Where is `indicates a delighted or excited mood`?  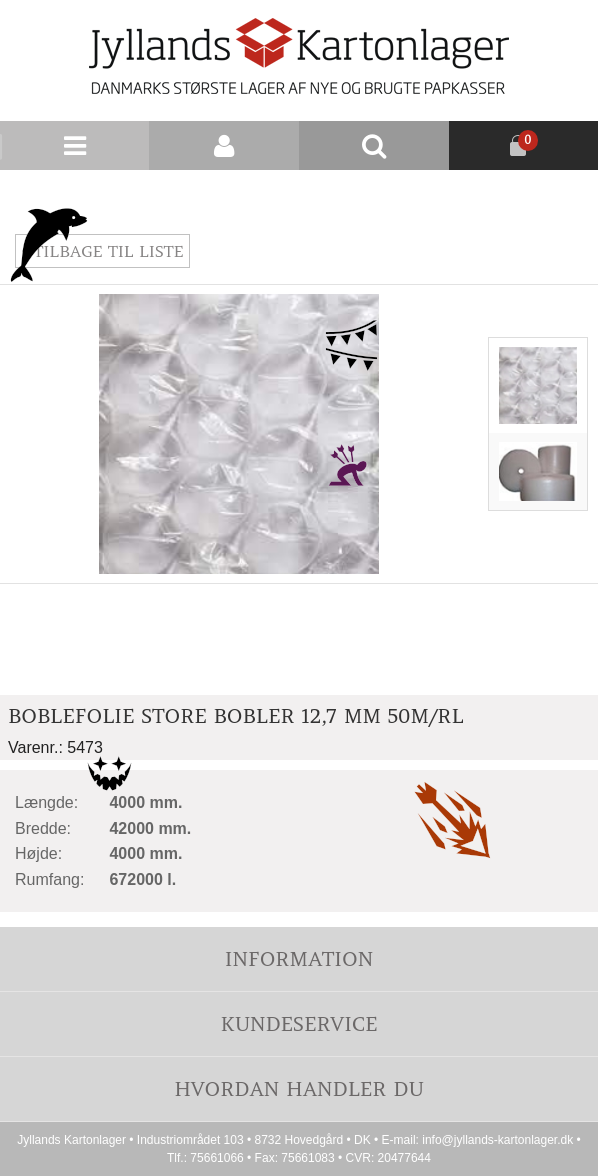
indicates a delighted or excited mood is located at coordinates (109, 772).